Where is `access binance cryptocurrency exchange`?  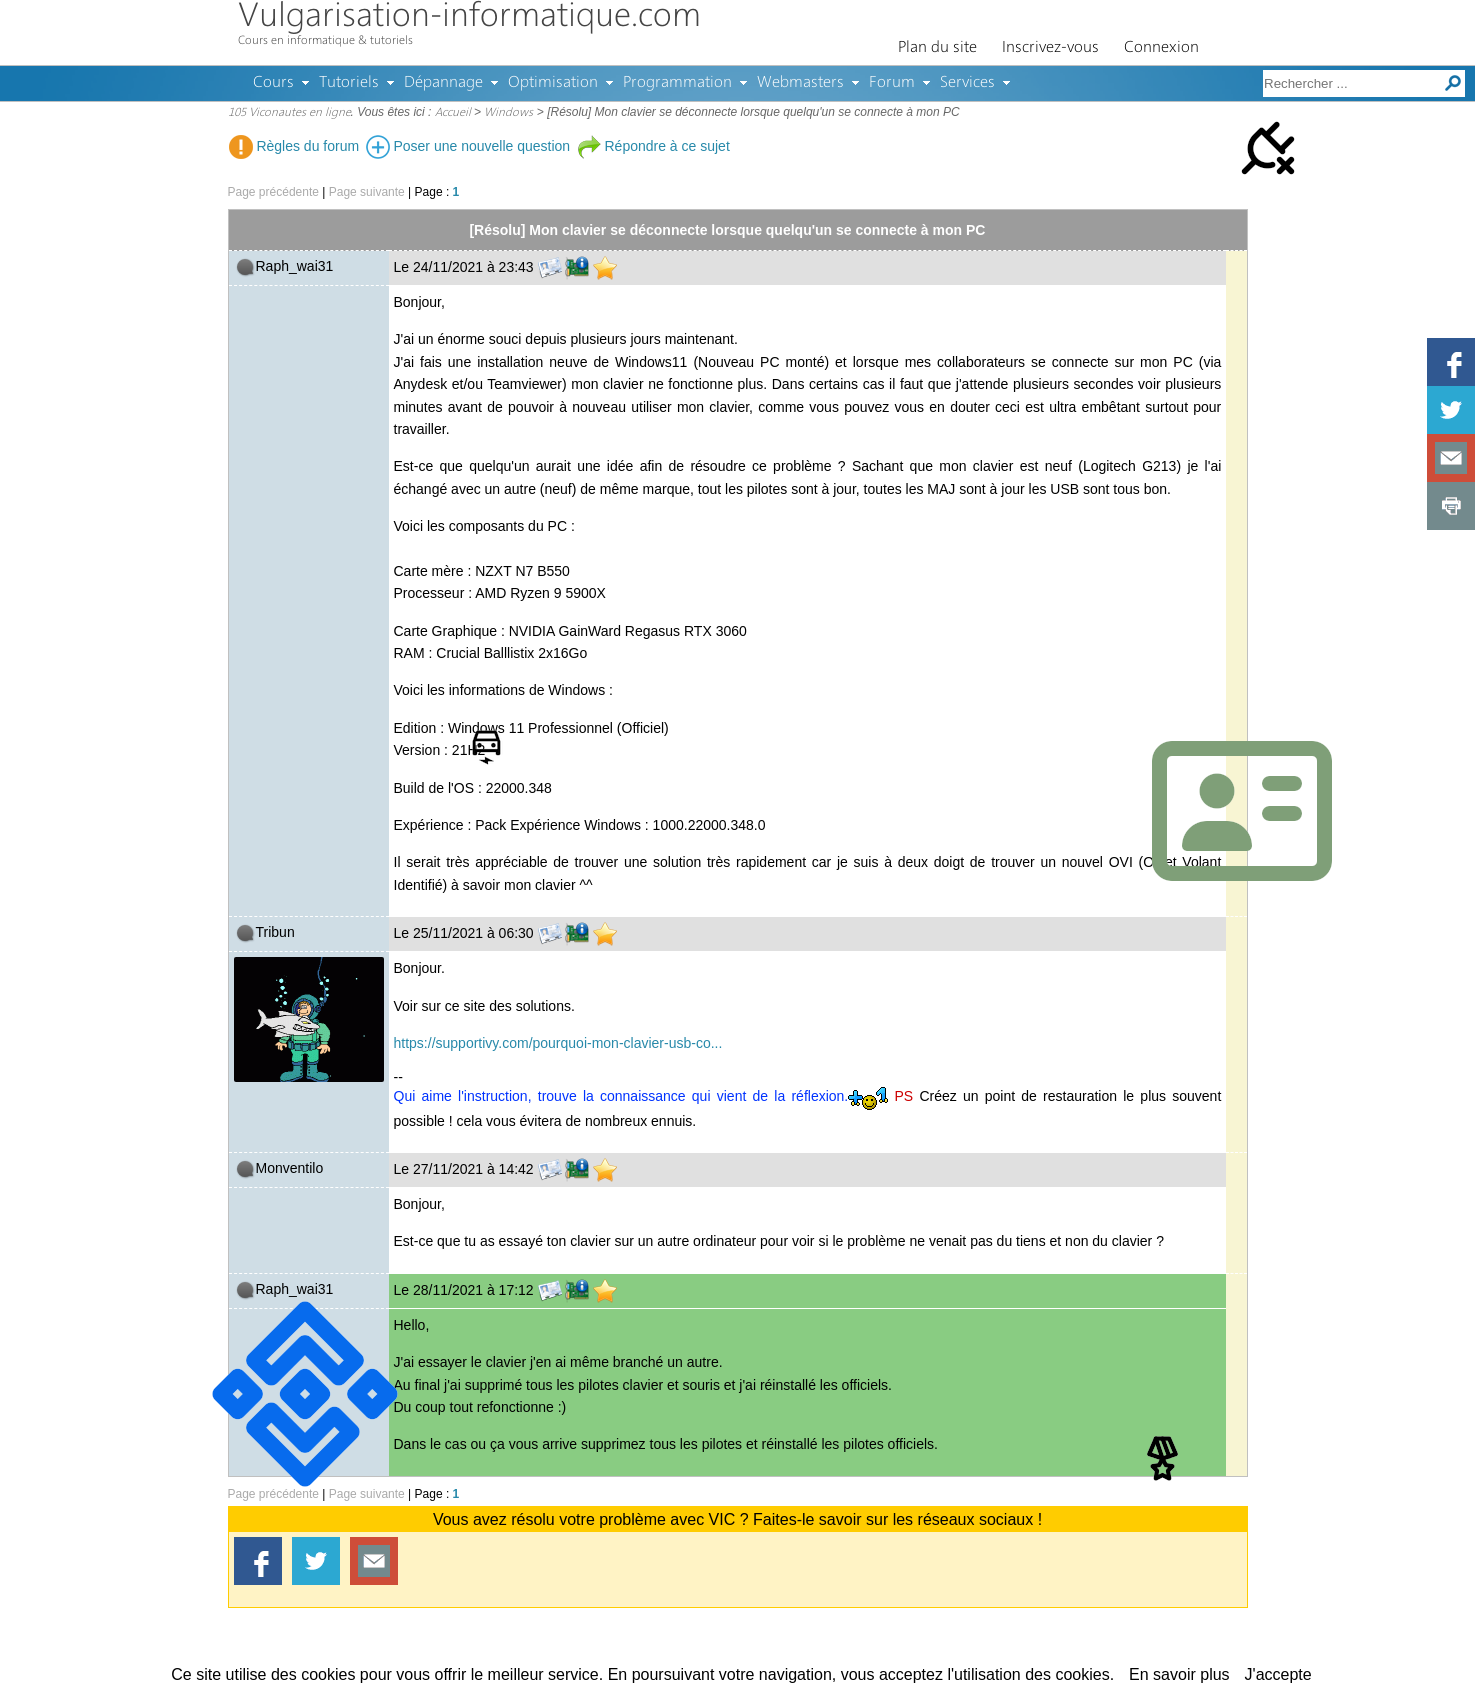 access binance cryptocurrency exchange is located at coordinates (305, 1394).